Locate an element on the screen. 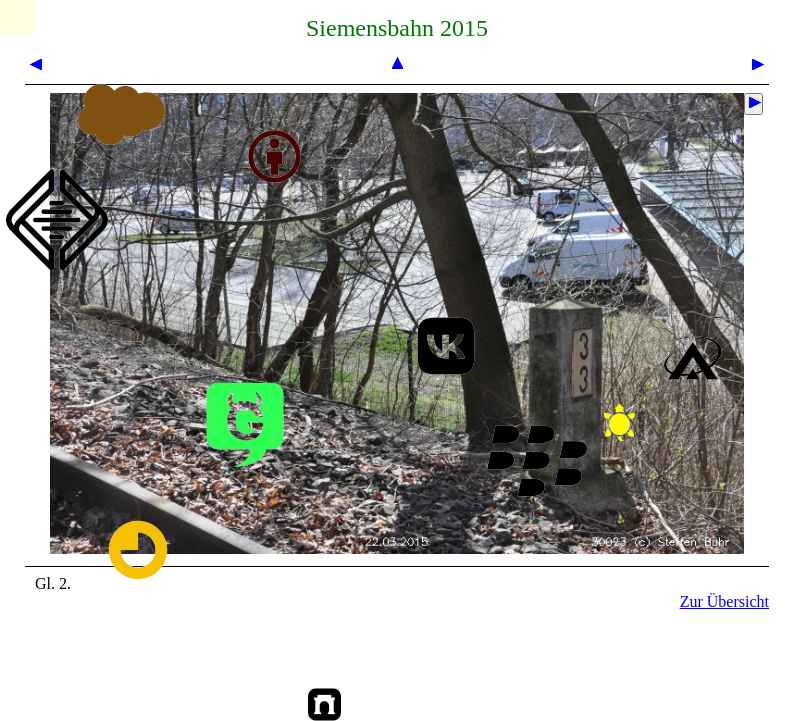  open VK social network app is located at coordinates (446, 346).